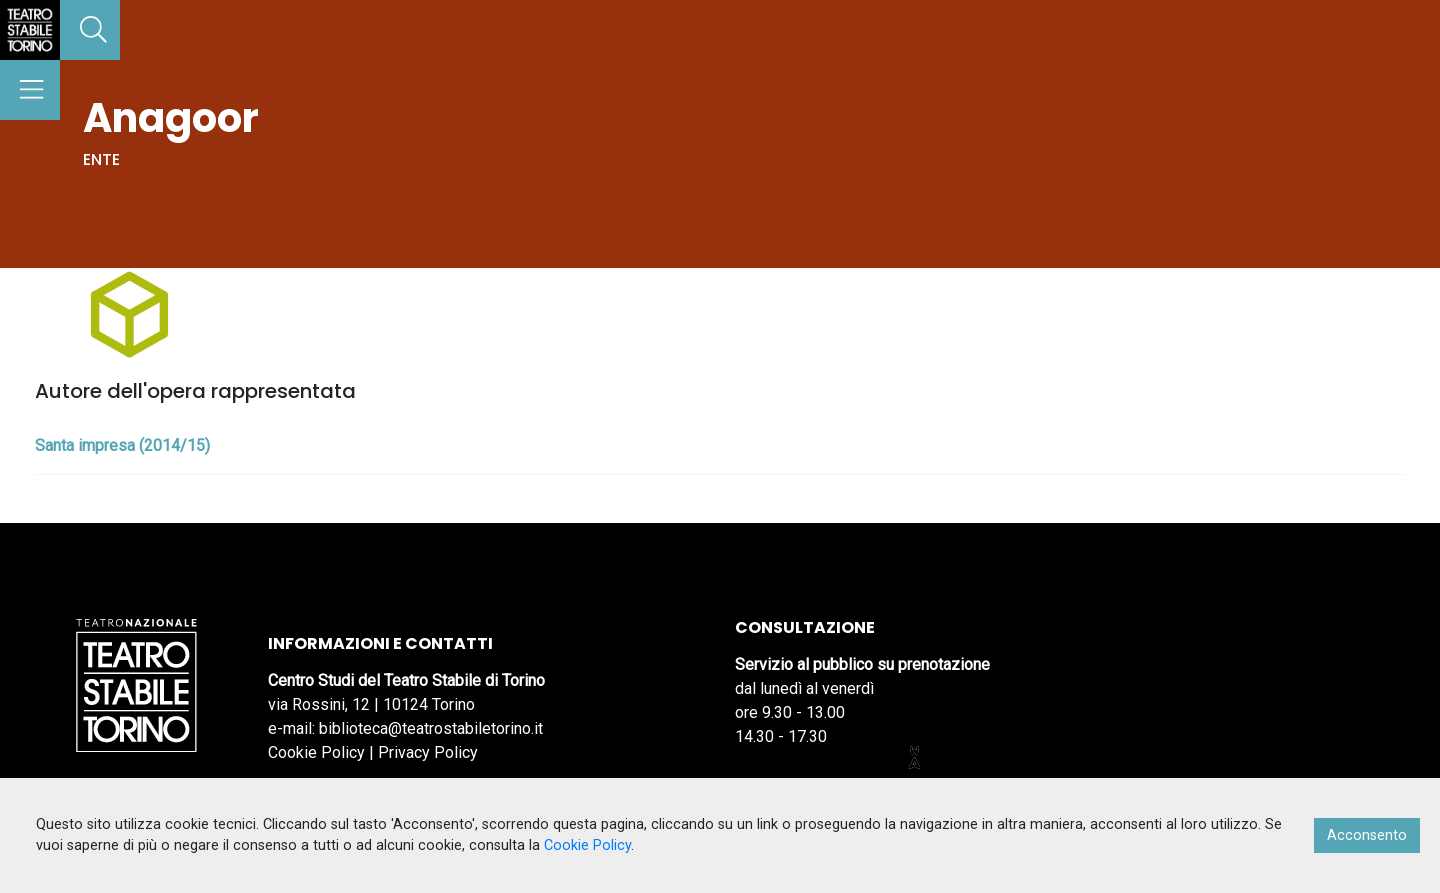 The height and width of the screenshot is (893, 1440). Describe the element at coordinates (129, 314) in the screenshot. I see `view package or shipment details` at that location.